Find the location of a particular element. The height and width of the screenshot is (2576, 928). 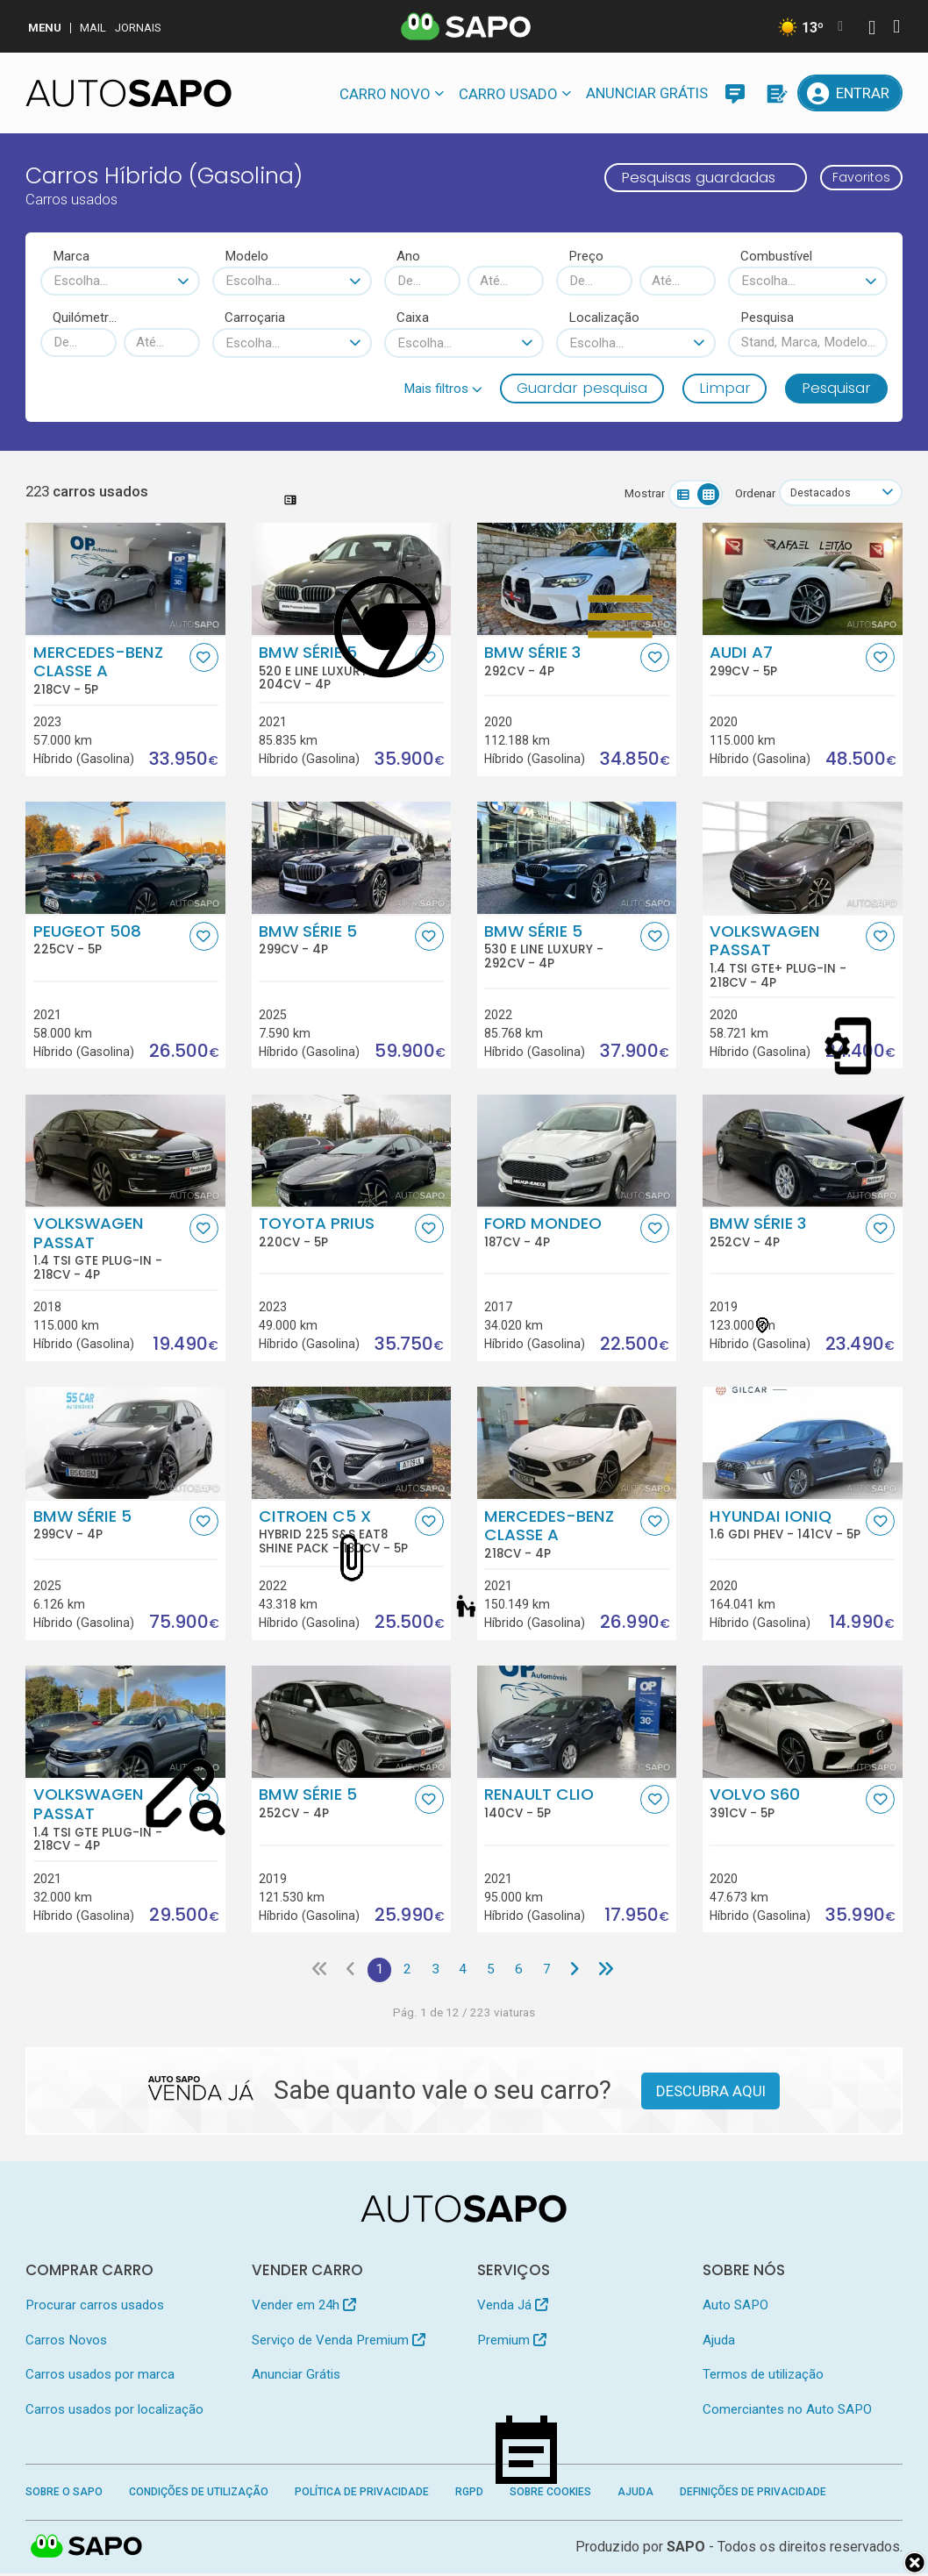

view event details or notes is located at coordinates (526, 2453).